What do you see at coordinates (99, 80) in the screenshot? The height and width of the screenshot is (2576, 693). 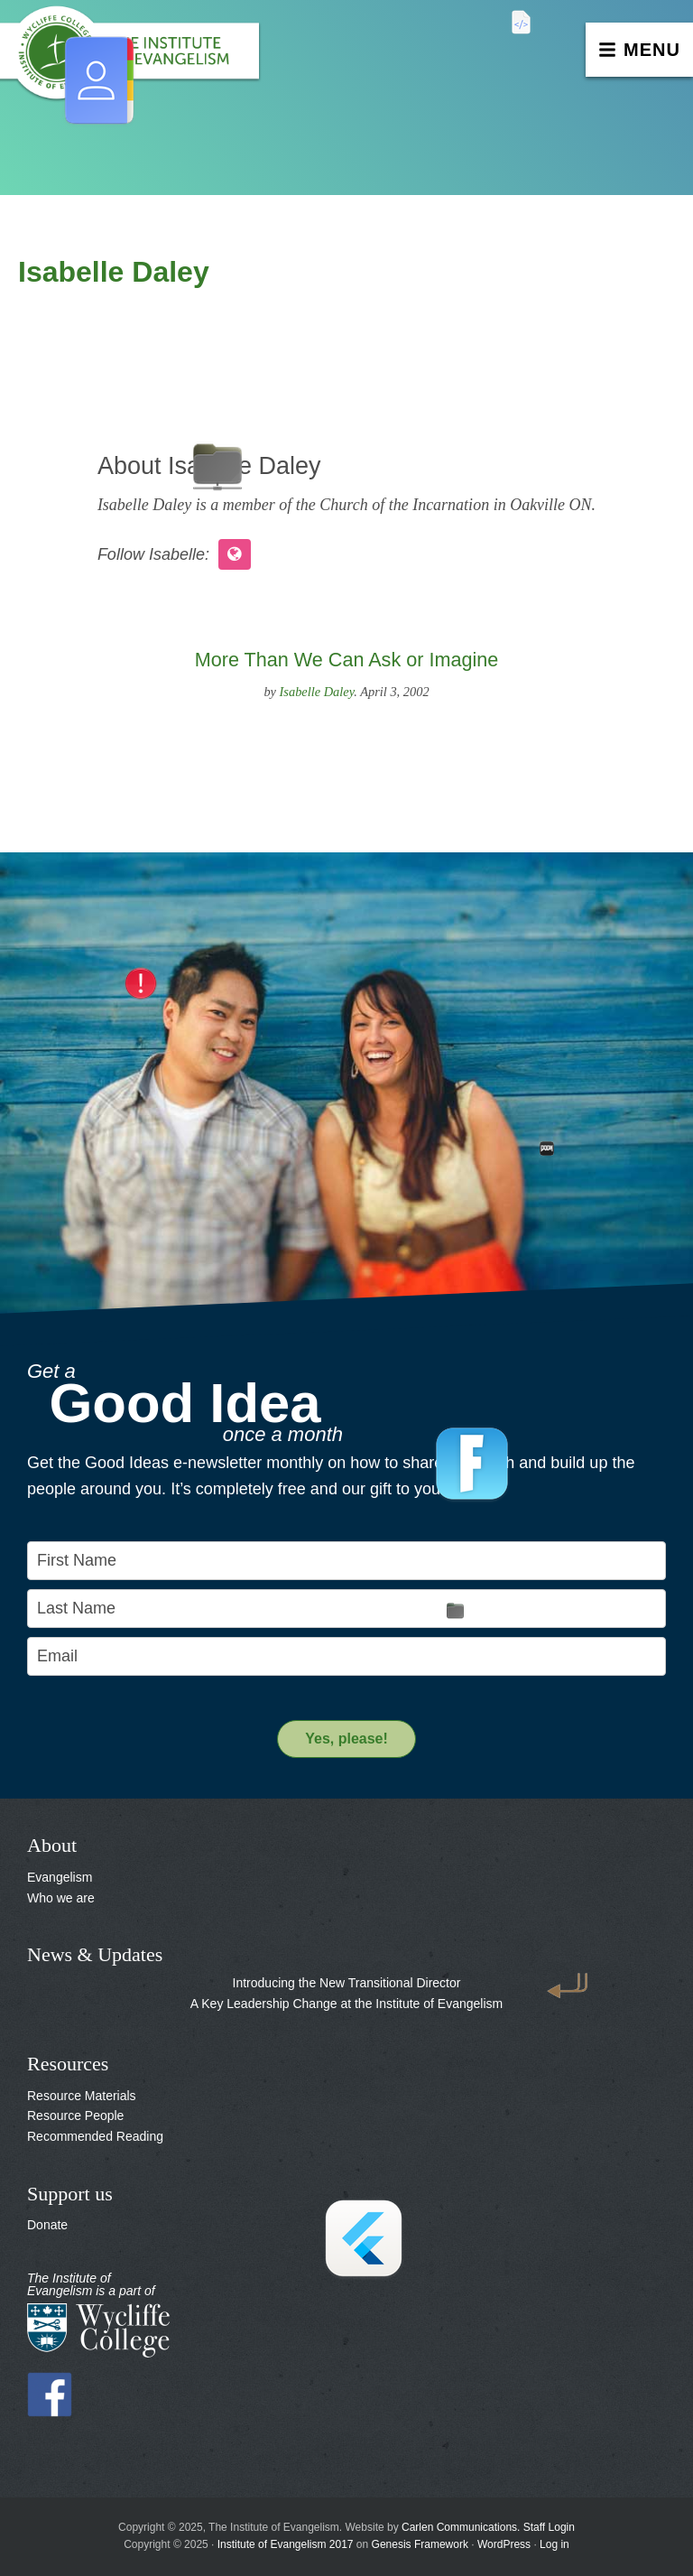 I see `open the contacts or address book app` at bounding box center [99, 80].